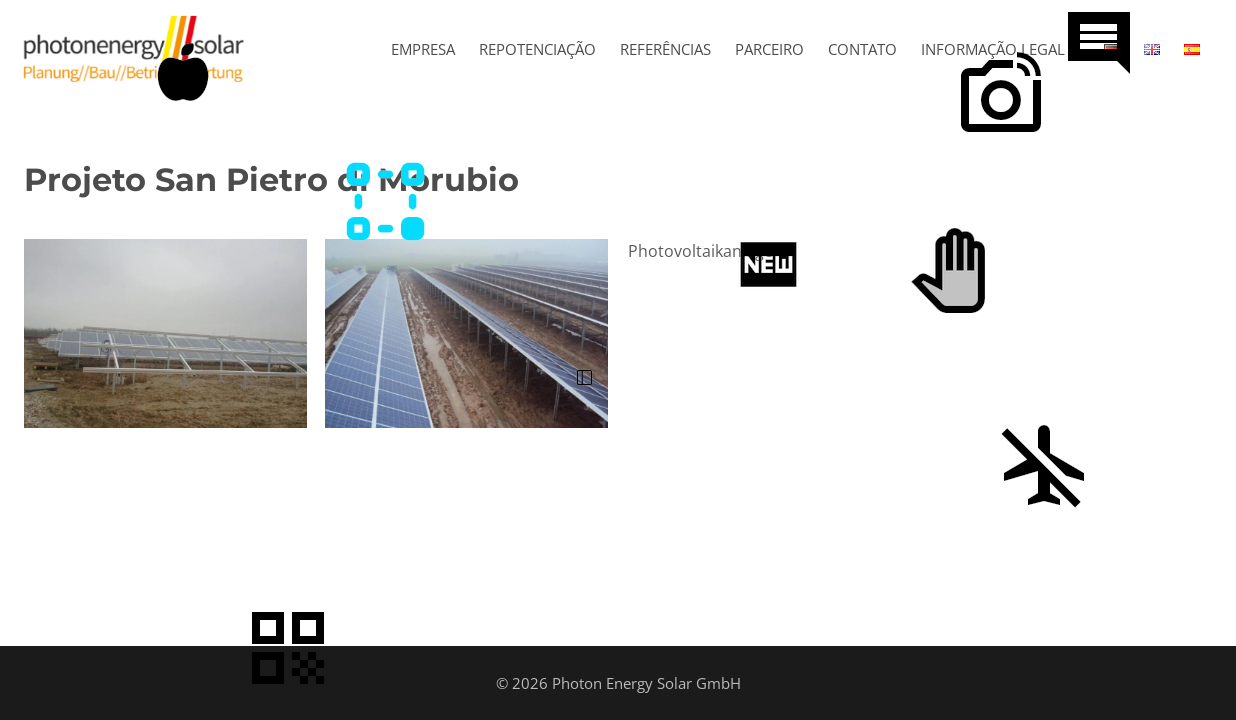 This screenshot has width=1236, height=720. Describe the element at coordinates (1099, 43) in the screenshot. I see `add a comment to the document` at that location.